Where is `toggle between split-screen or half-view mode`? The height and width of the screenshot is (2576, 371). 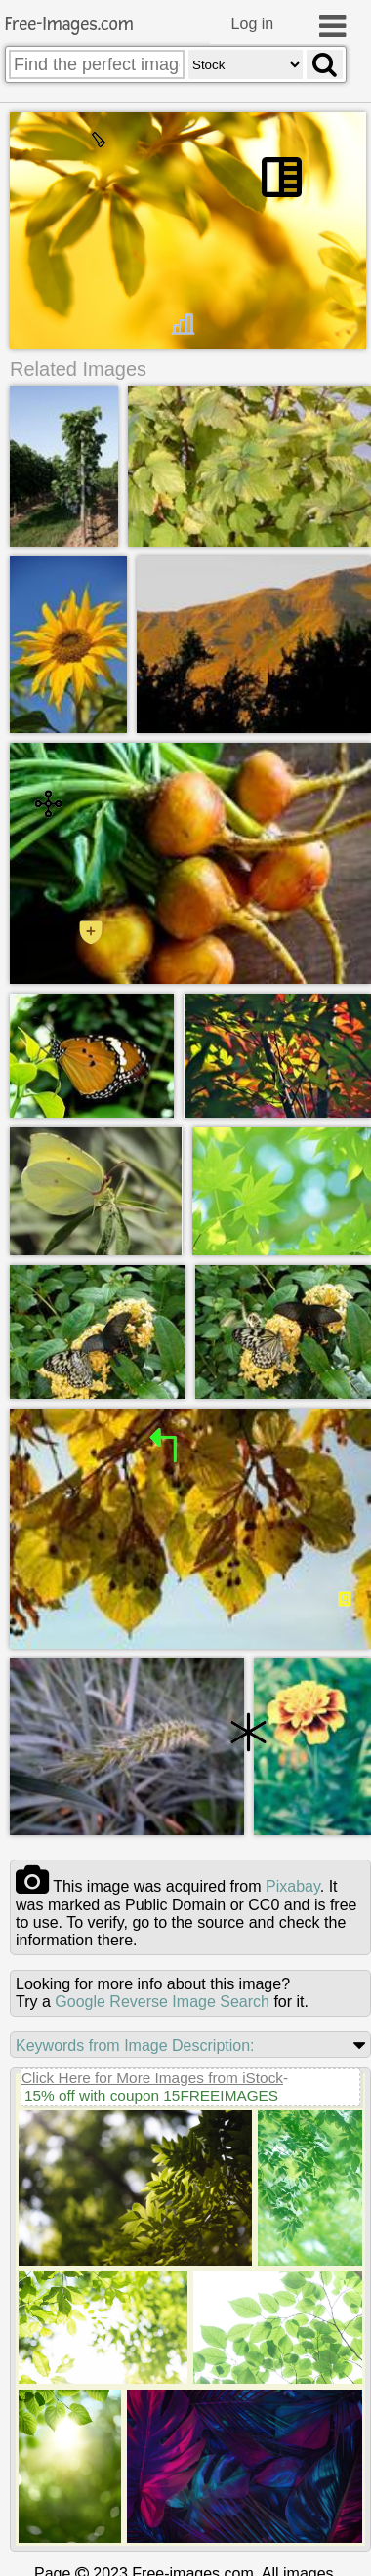
toggle between split-screen or half-view mode is located at coordinates (281, 177).